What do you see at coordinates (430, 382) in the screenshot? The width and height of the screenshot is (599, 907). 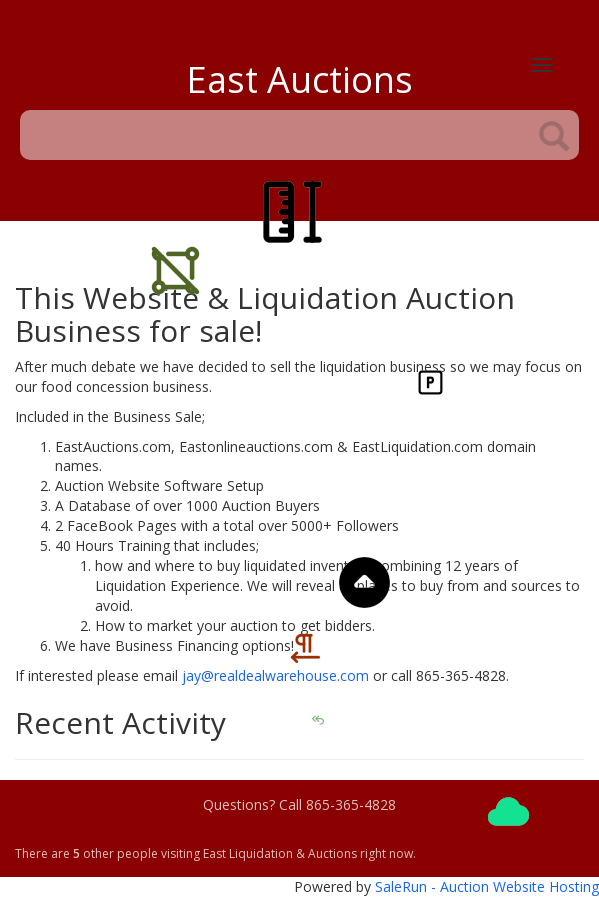 I see `find nearby parking locations` at bounding box center [430, 382].